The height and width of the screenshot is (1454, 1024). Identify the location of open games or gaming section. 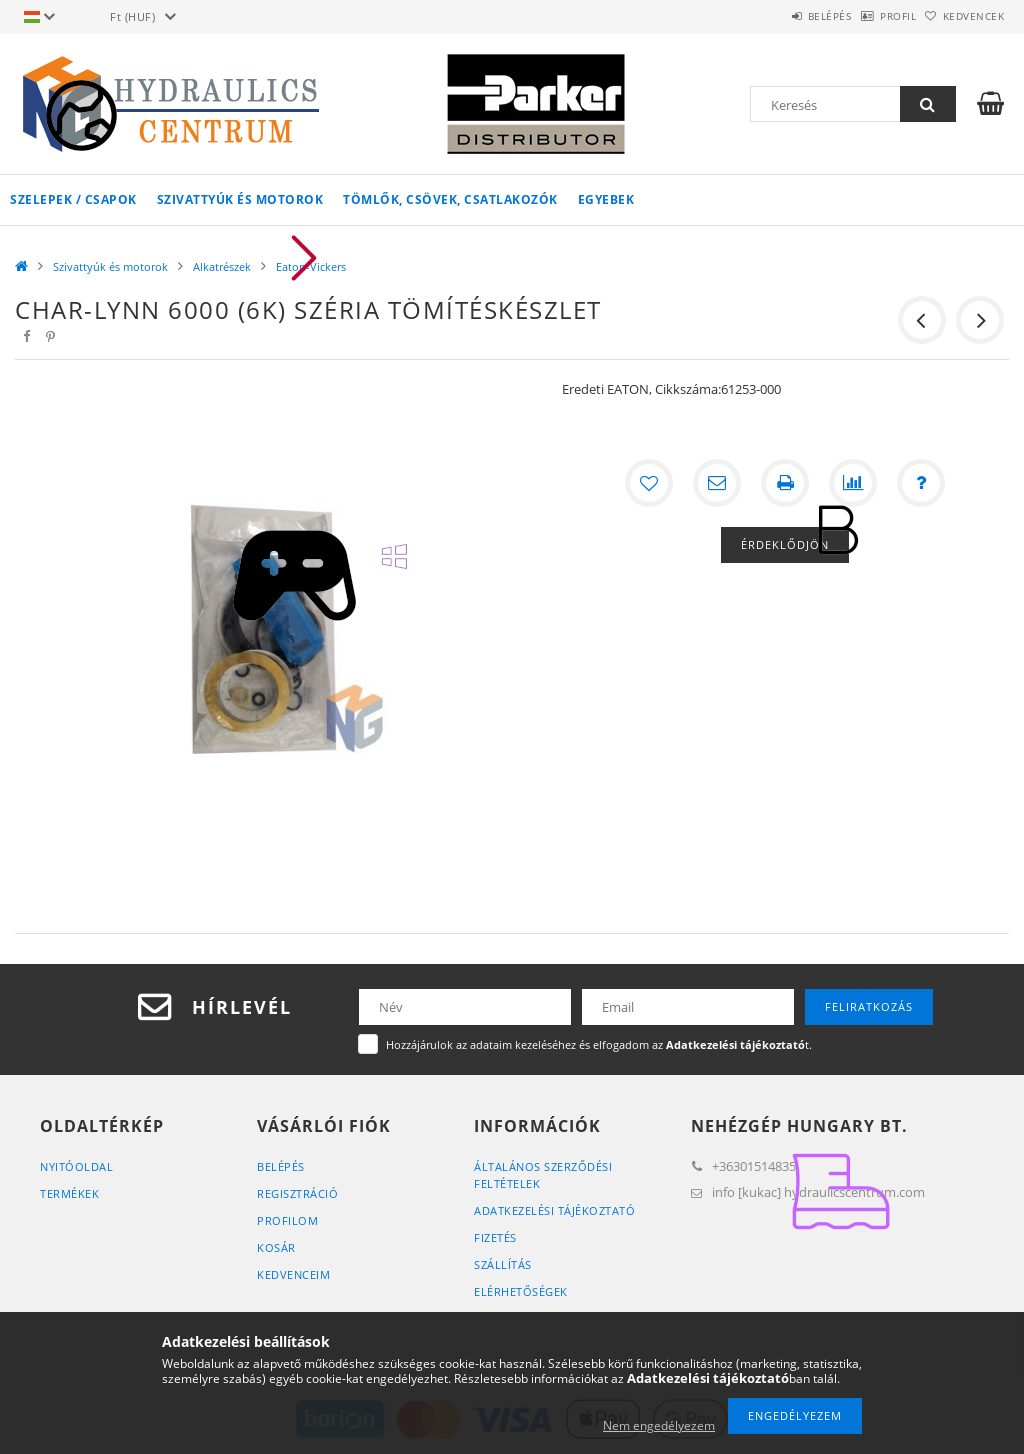
(294, 575).